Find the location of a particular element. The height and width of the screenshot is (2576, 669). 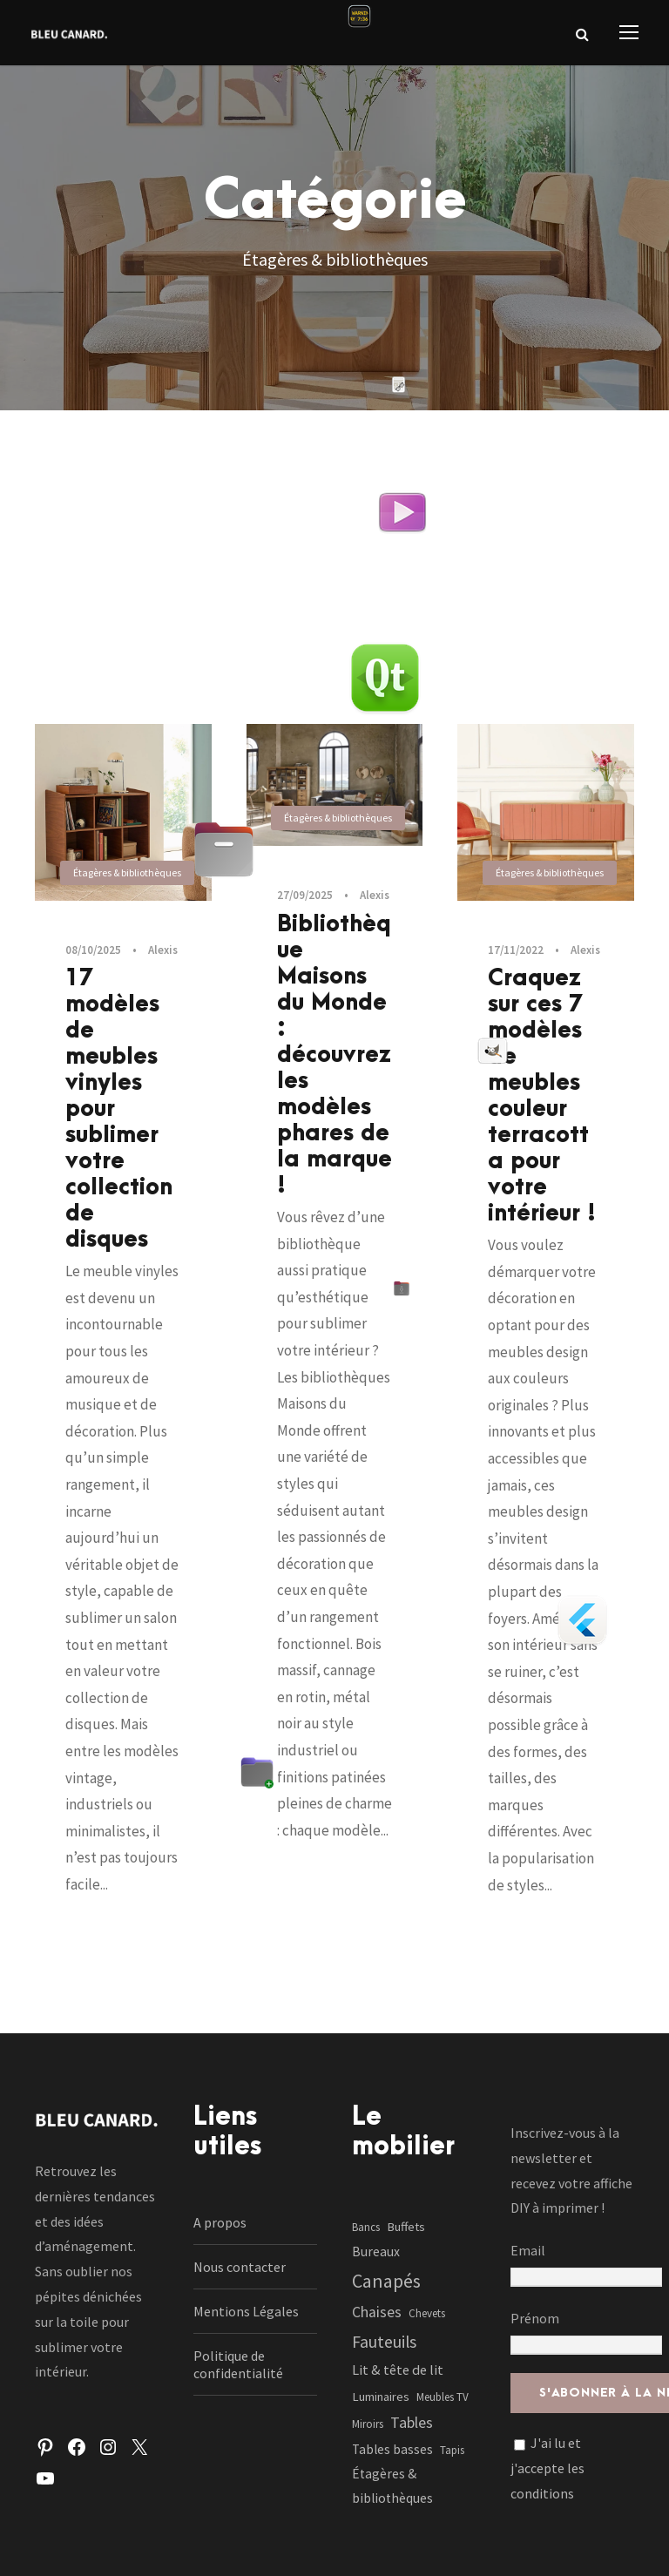

a compressed GIMP image file is located at coordinates (492, 1050).